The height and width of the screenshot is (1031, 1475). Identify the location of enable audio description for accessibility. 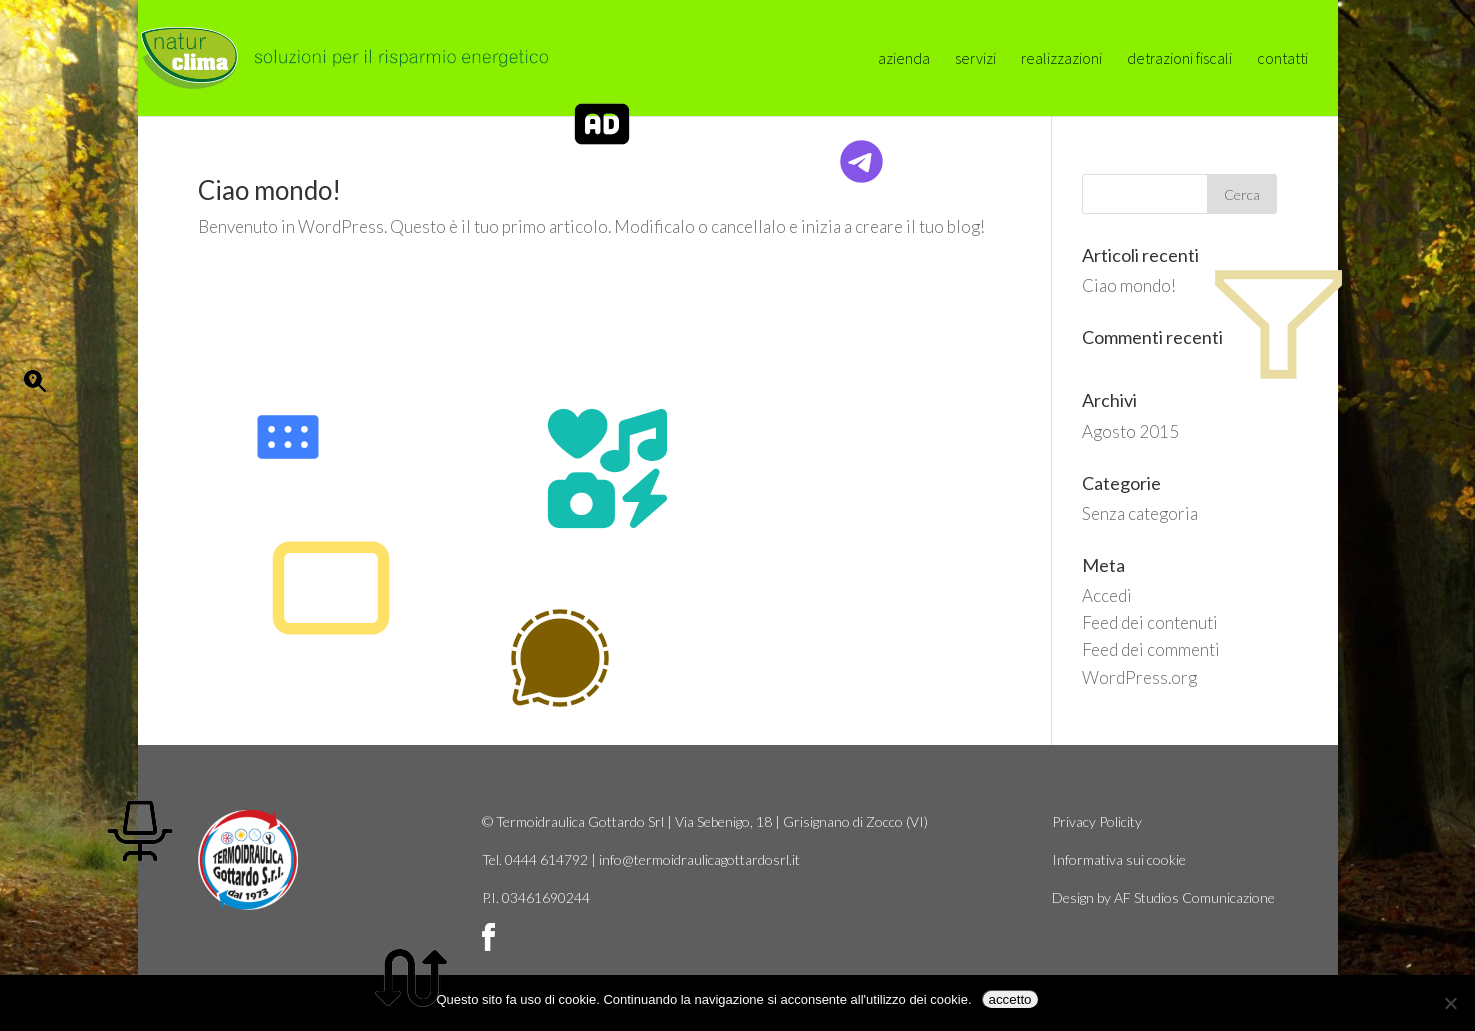
(602, 124).